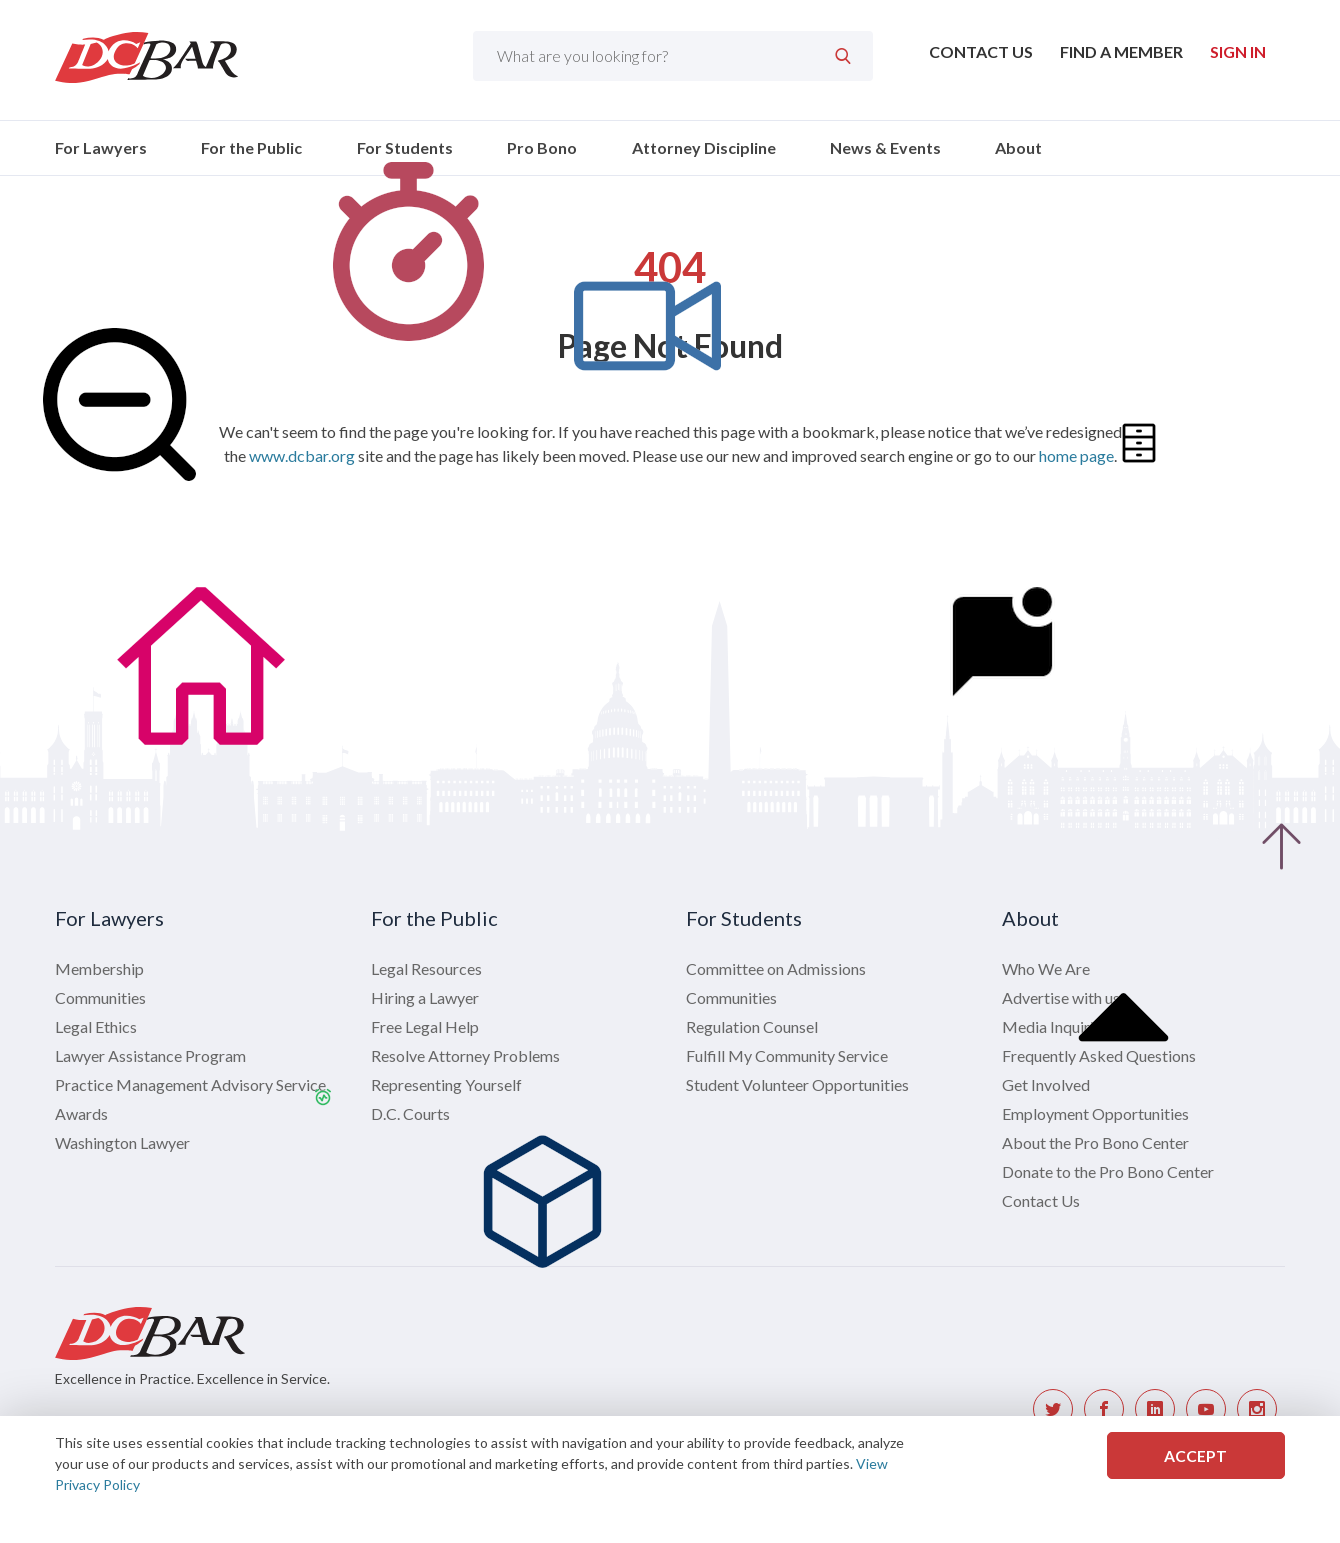  Describe the element at coordinates (1139, 443) in the screenshot. I see `browse furniture or home decor items` at that location.